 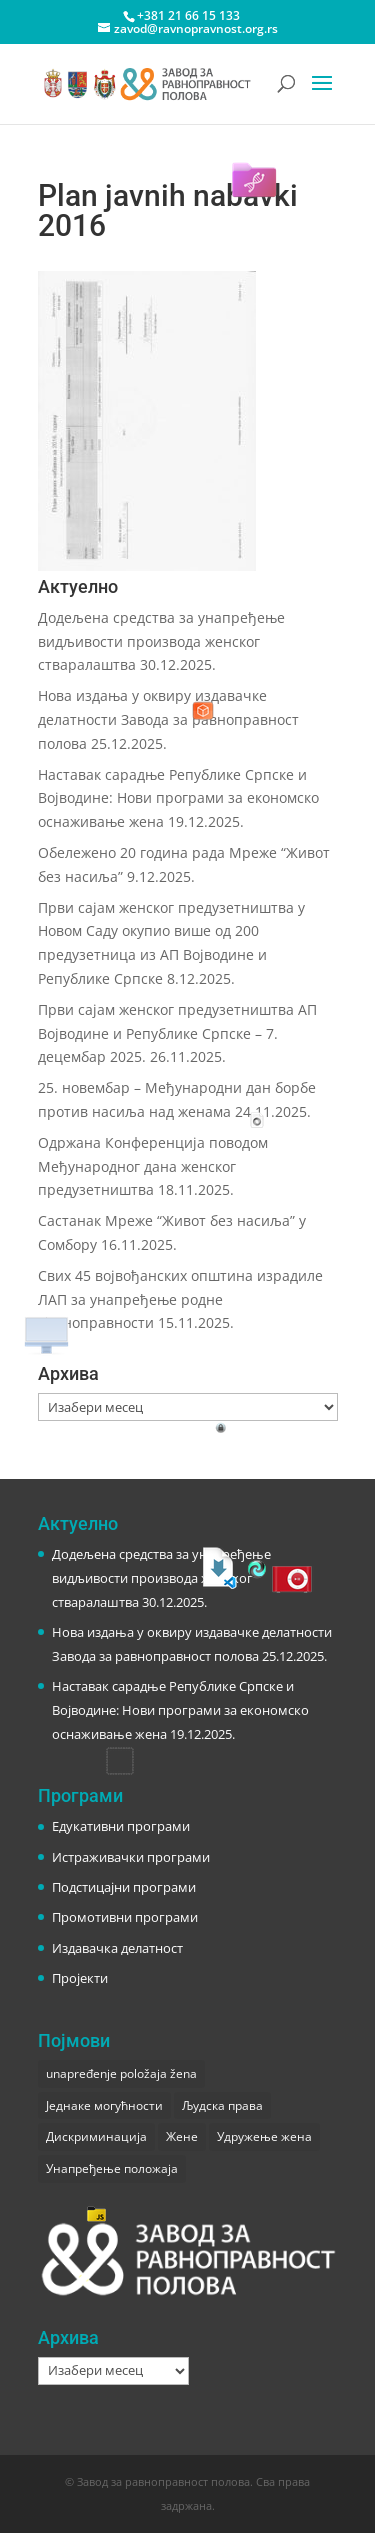 I want to click on json file type indicator, so click(x=257, y=1120).